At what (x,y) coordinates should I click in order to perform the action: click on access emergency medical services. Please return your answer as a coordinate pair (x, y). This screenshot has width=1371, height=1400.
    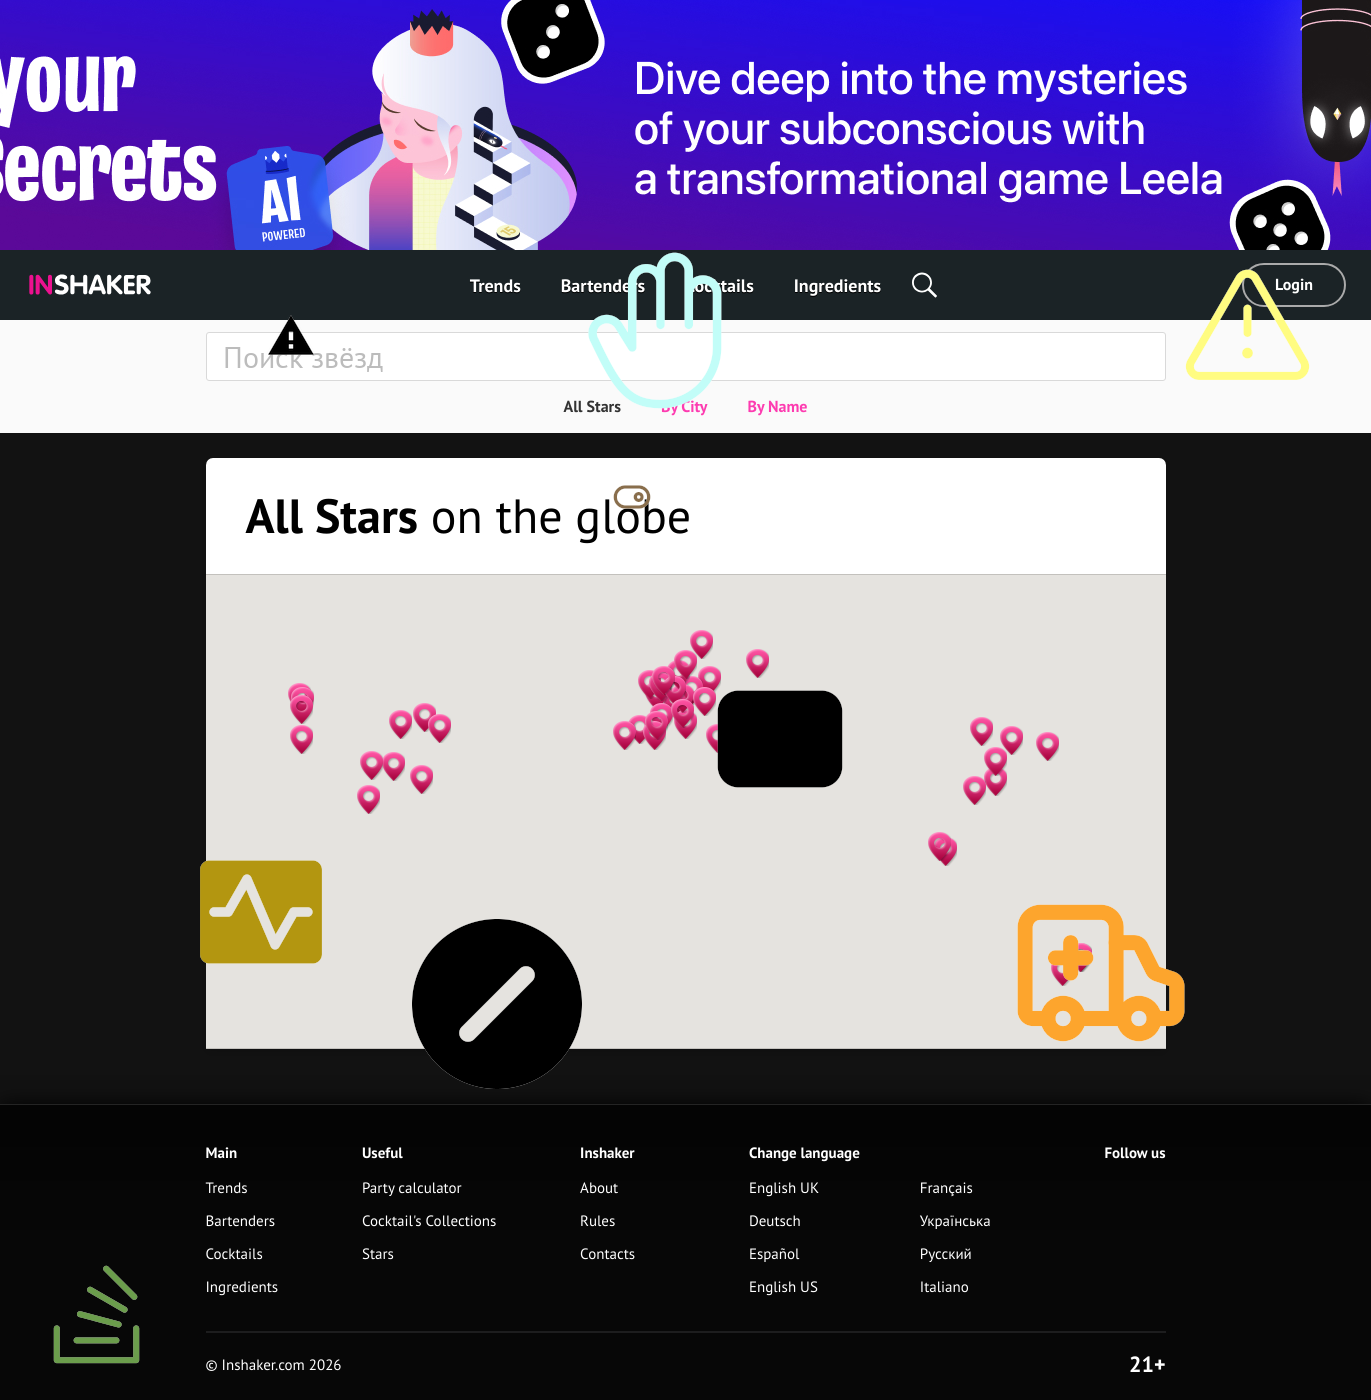
    Looking at the image, I should click on (1101, 973).